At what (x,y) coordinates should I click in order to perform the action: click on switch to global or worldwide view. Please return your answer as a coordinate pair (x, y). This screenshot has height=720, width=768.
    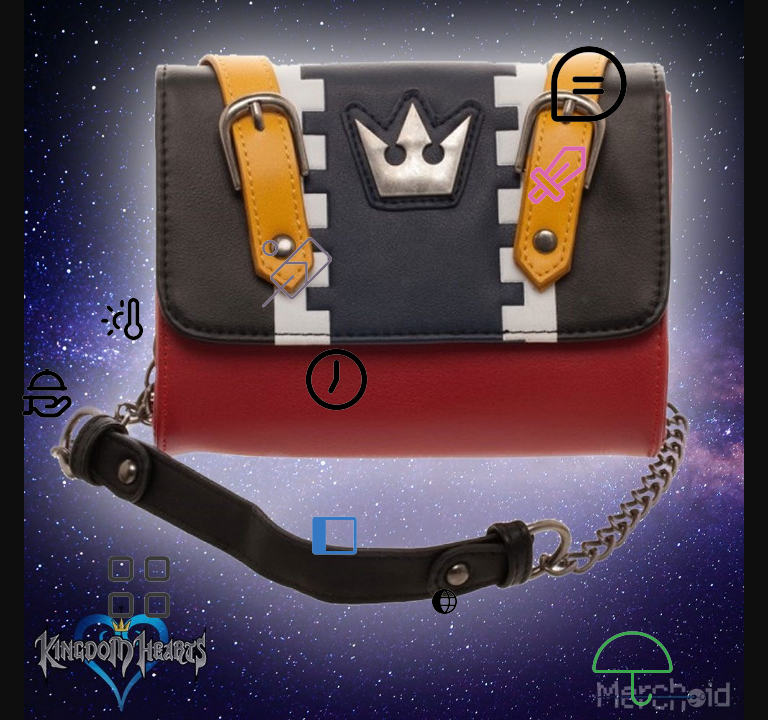
    Looking at the image, I should click on (444, 601).